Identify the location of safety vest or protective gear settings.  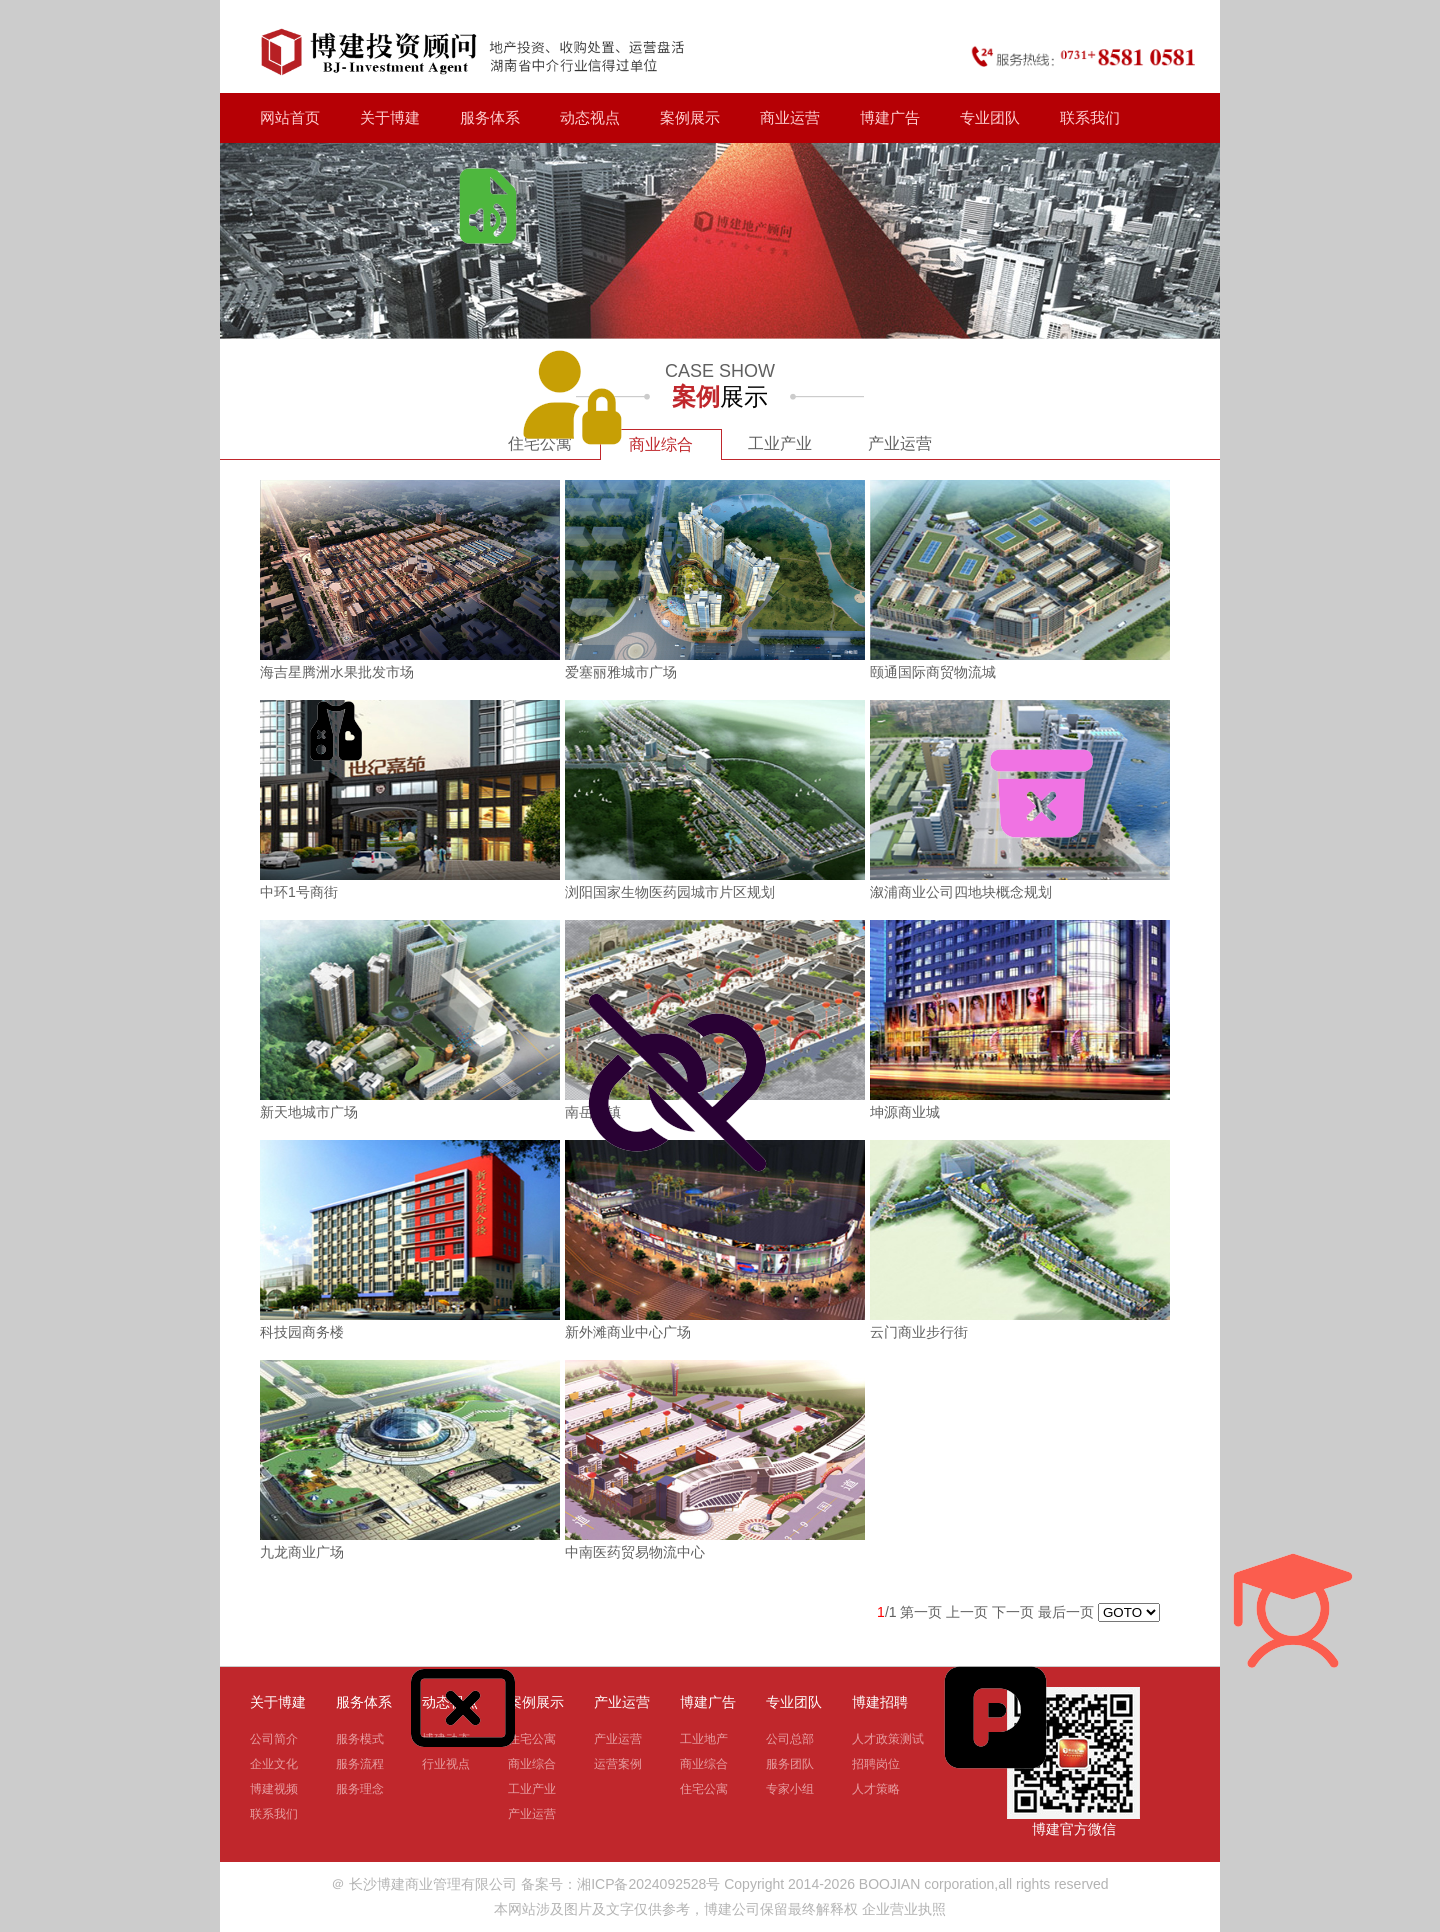
(336, 731).